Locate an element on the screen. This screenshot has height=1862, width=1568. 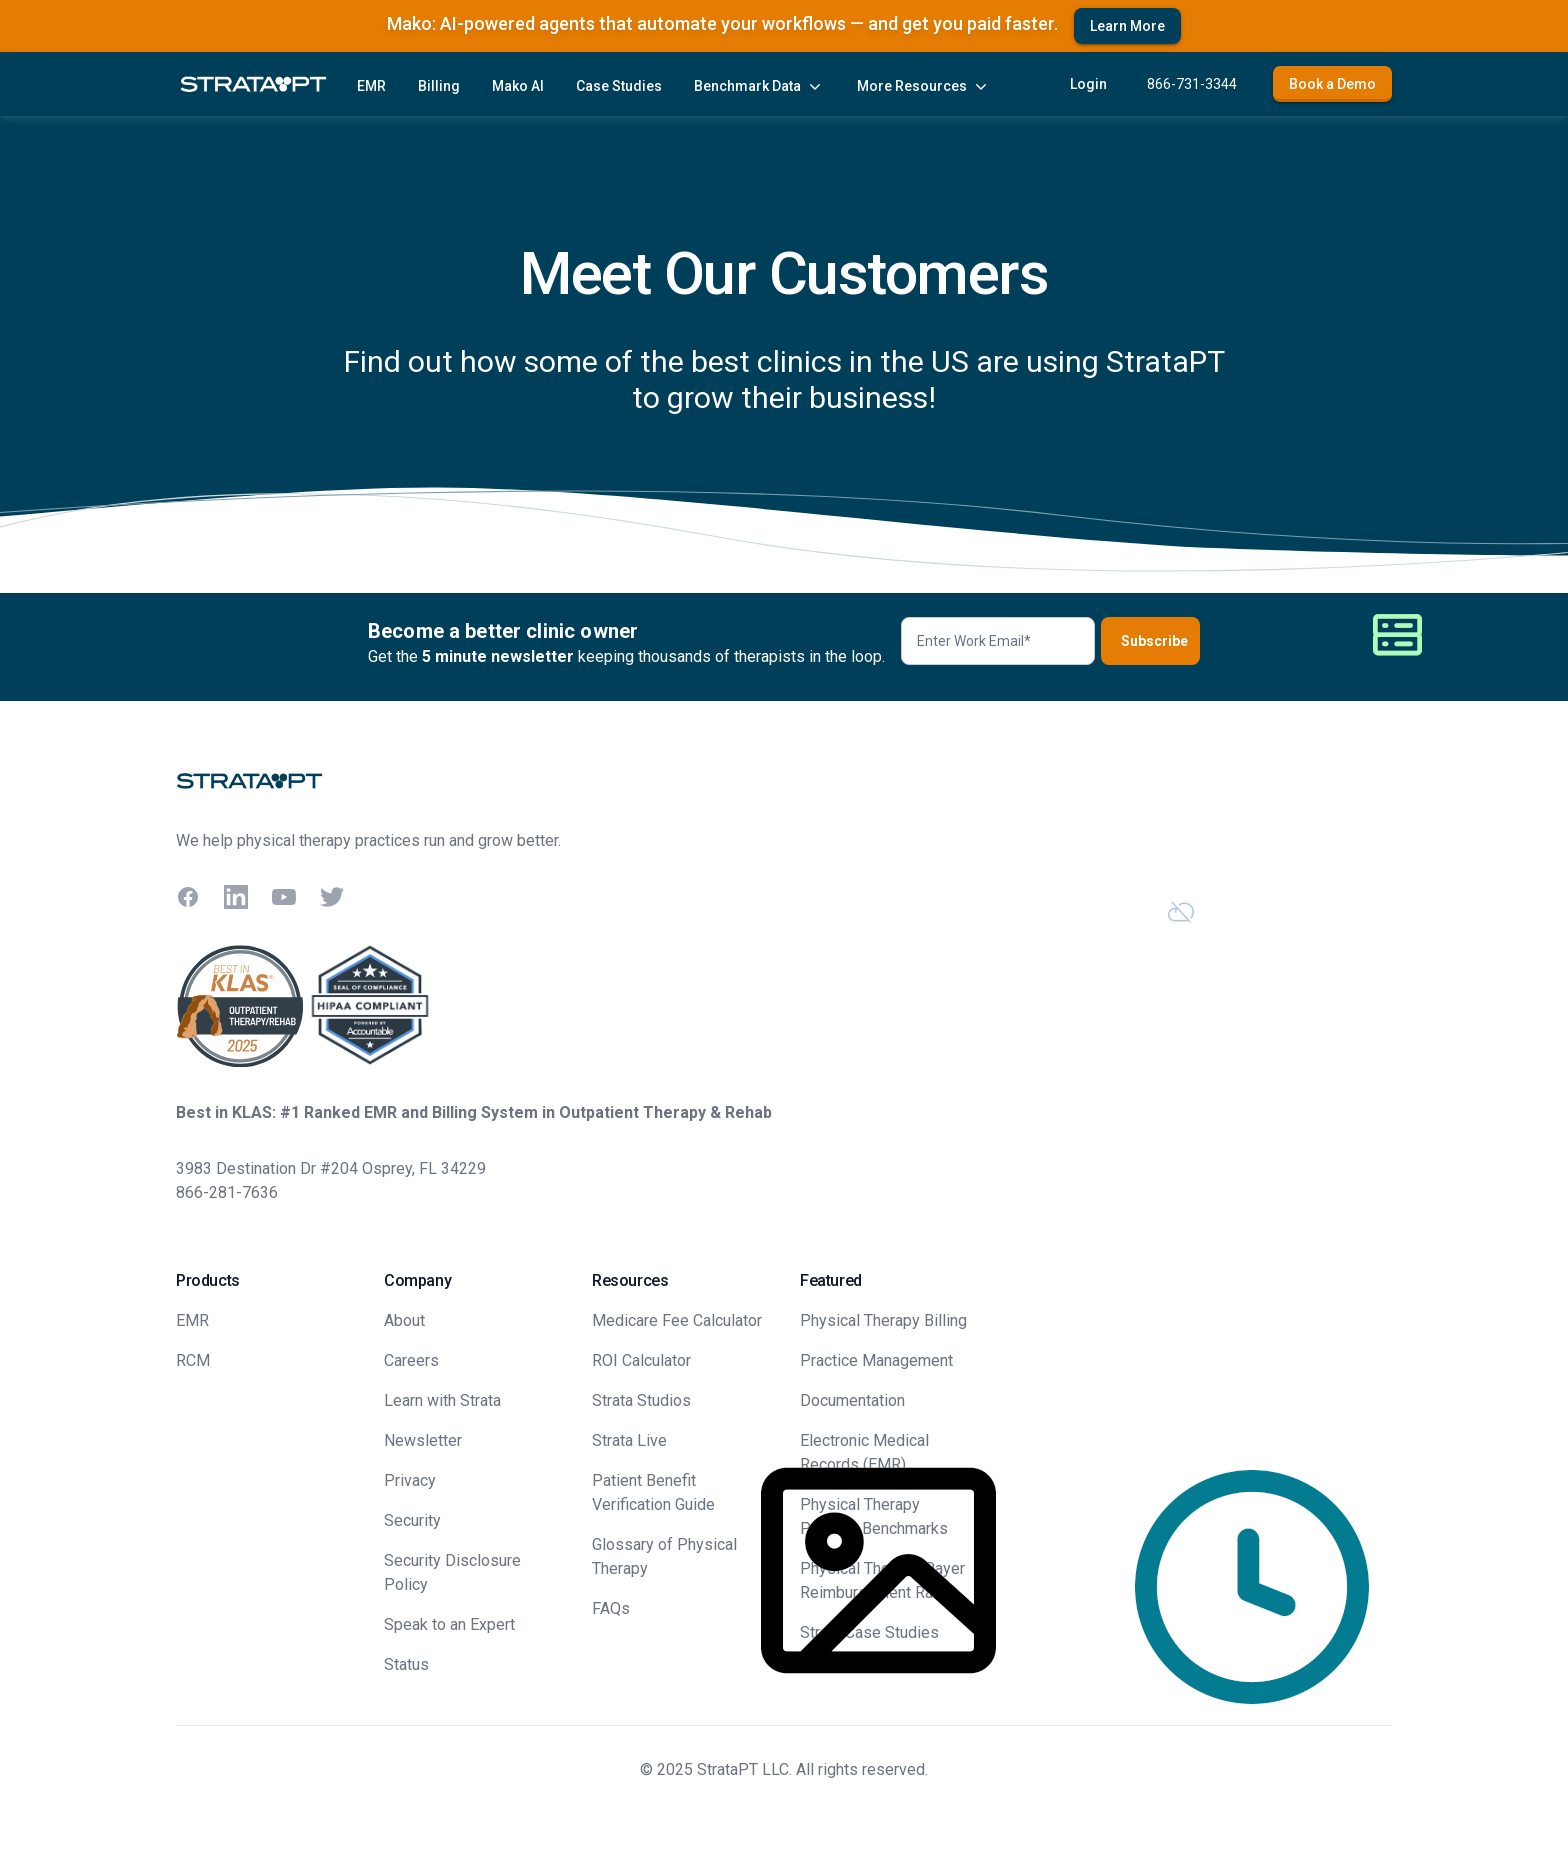
view or open an image file is located at coordinates (878, 1570).